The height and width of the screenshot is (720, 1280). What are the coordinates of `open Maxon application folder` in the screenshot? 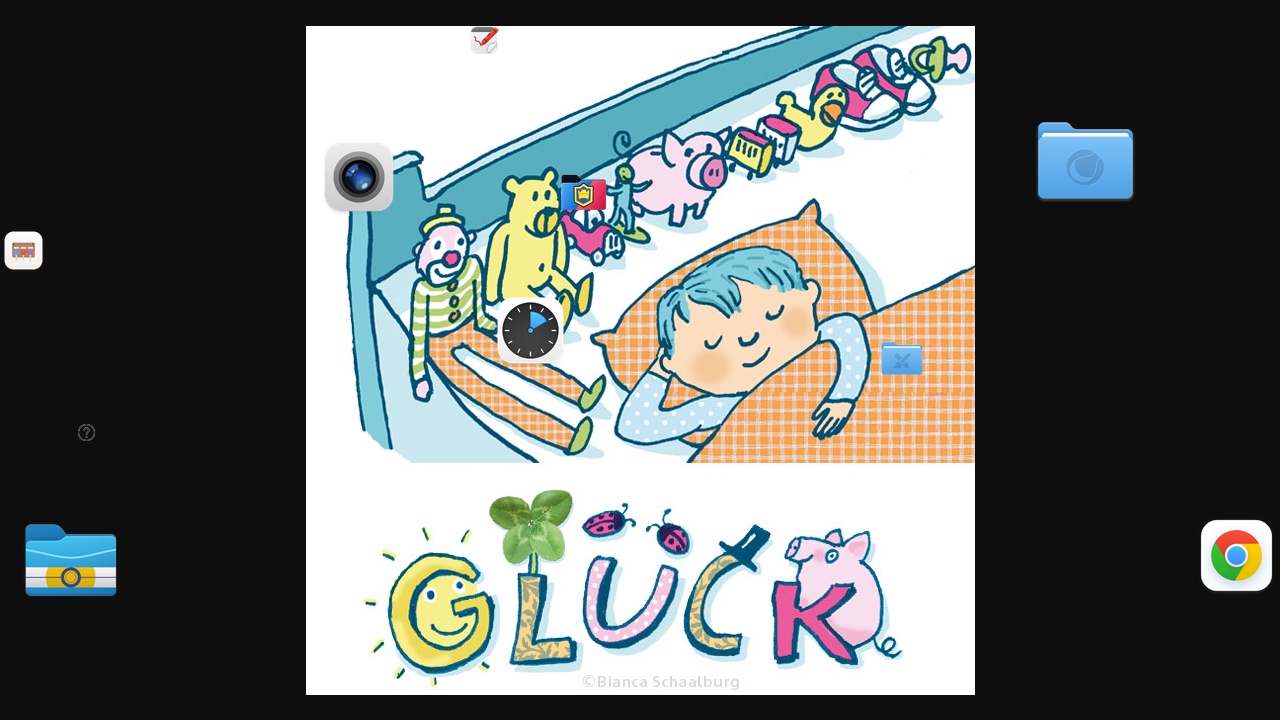 It's located at (1085, 160).